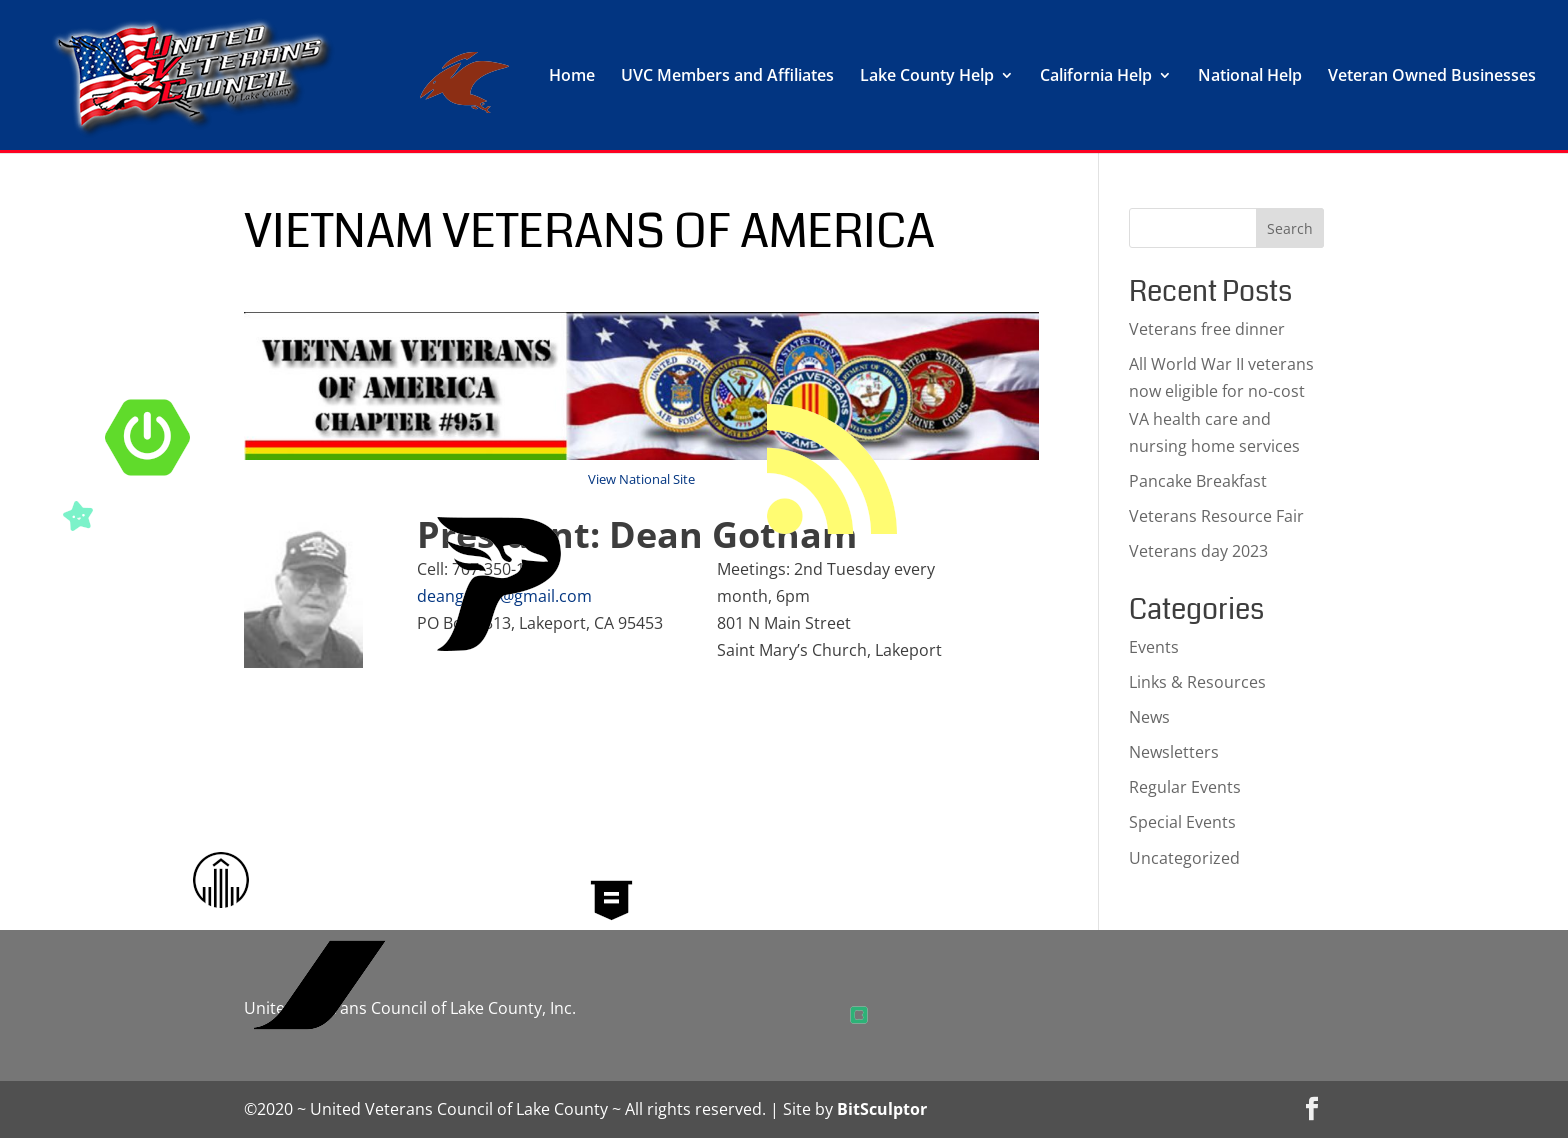  Describe the element at coordinates (147, 437) in the screenshot. I see `spring boot framework logo` at that location.